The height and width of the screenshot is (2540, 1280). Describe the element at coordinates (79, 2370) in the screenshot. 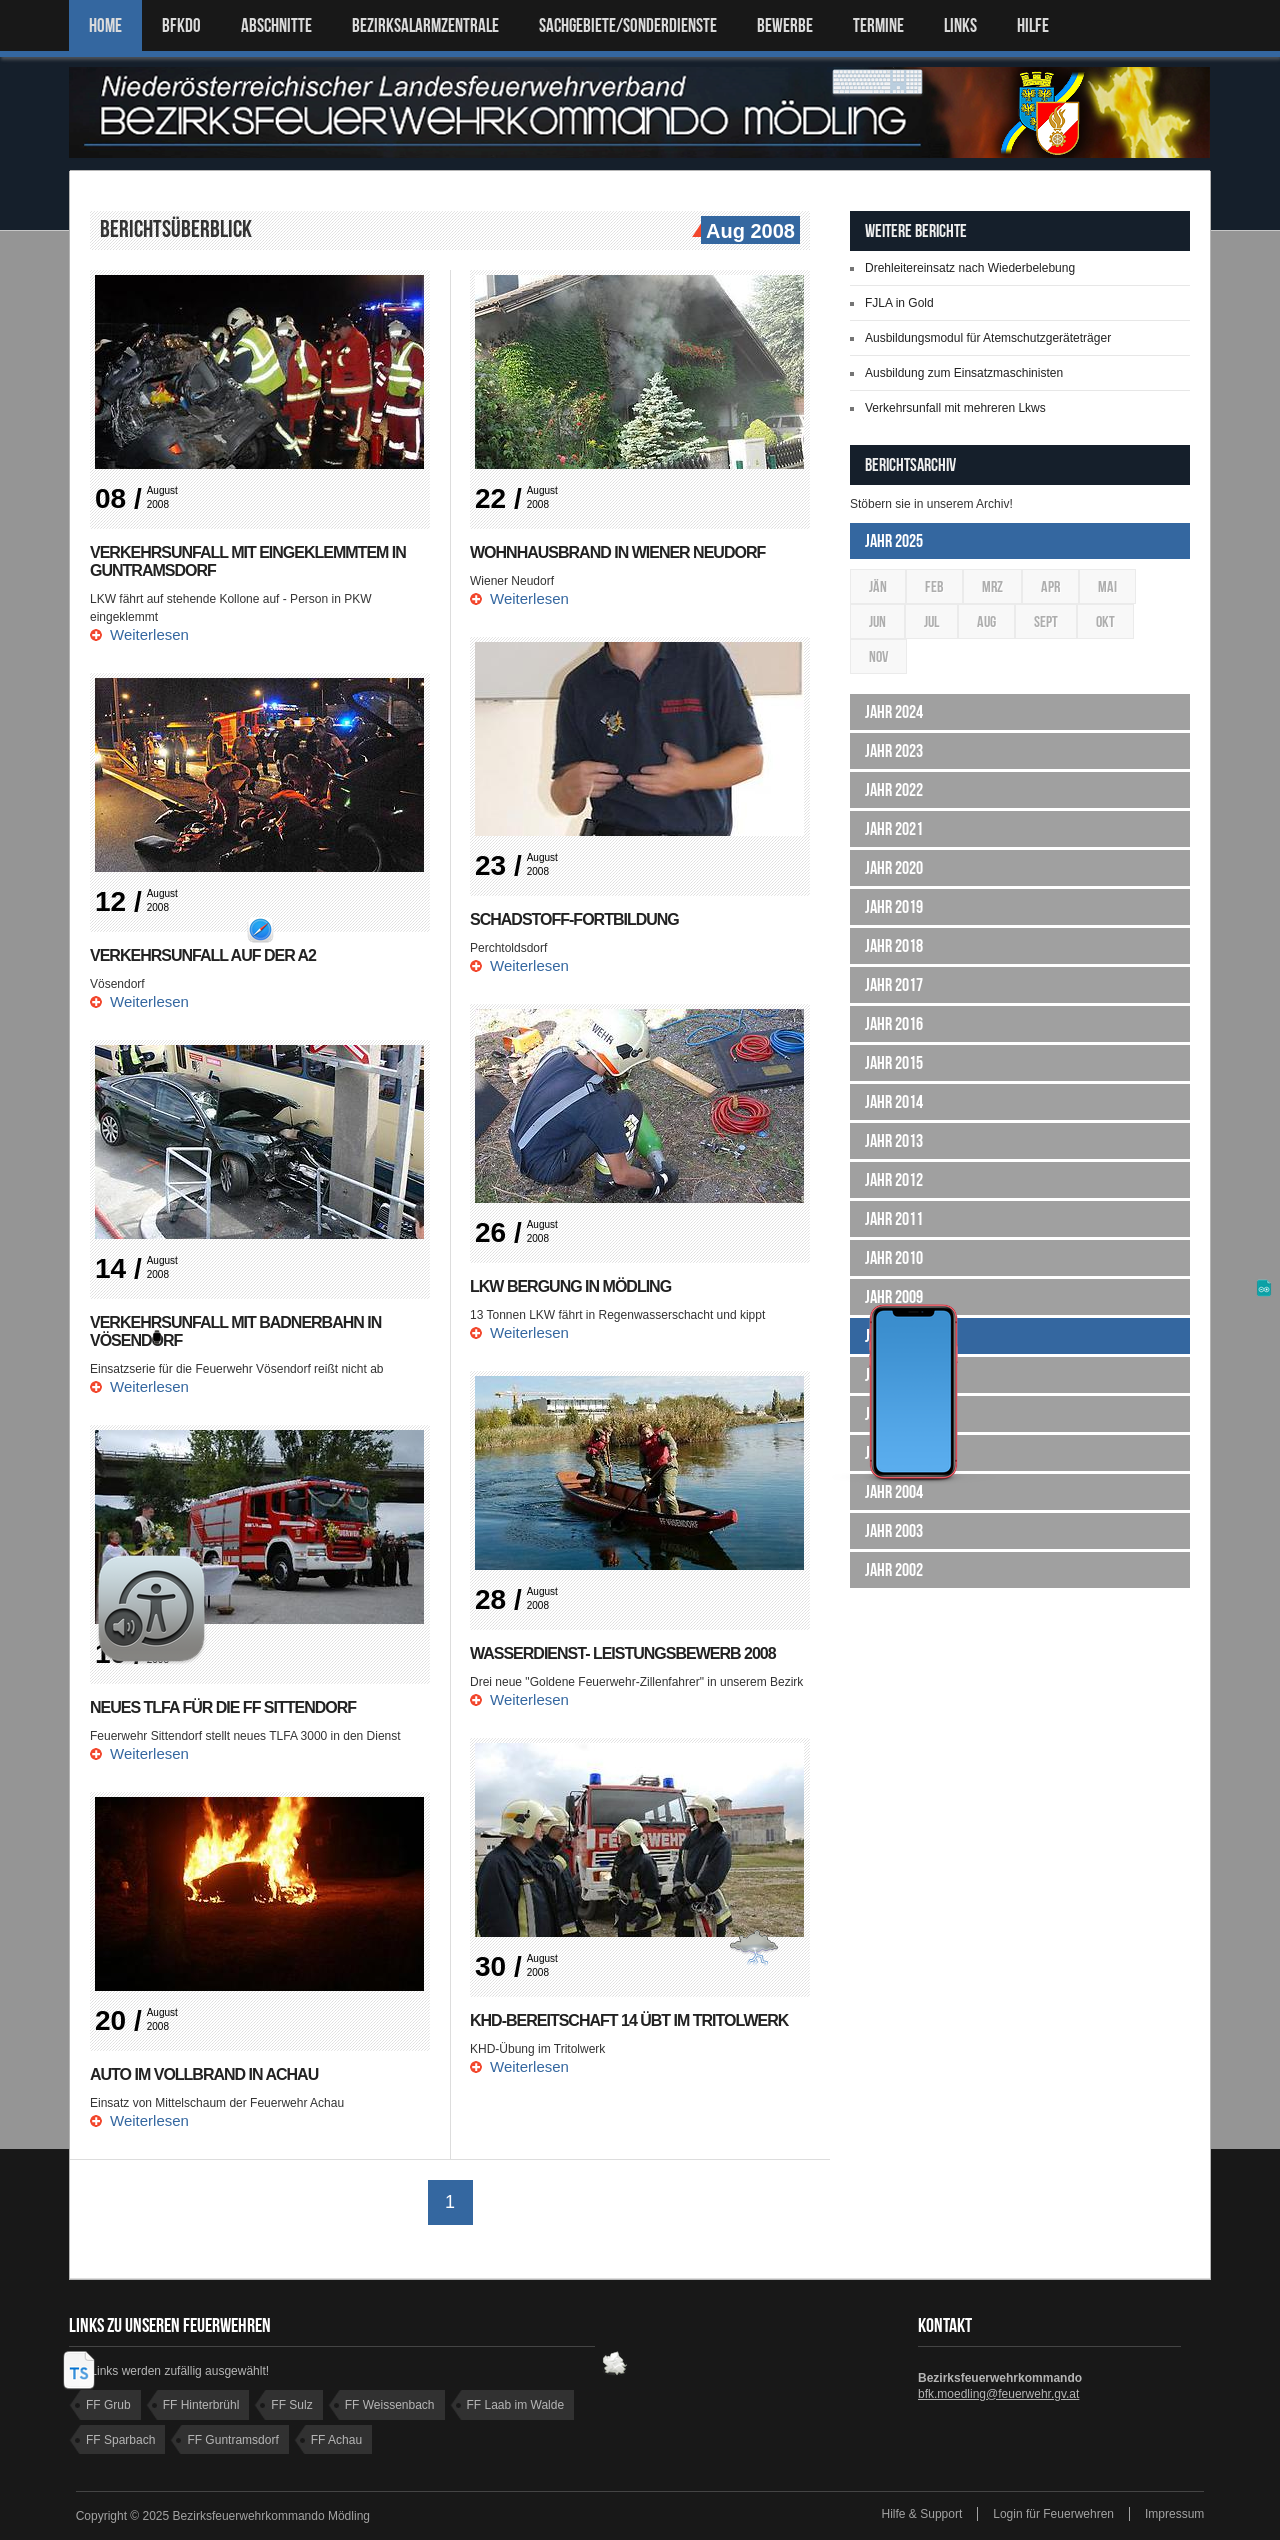

I see `a typescript source code file` at that location.